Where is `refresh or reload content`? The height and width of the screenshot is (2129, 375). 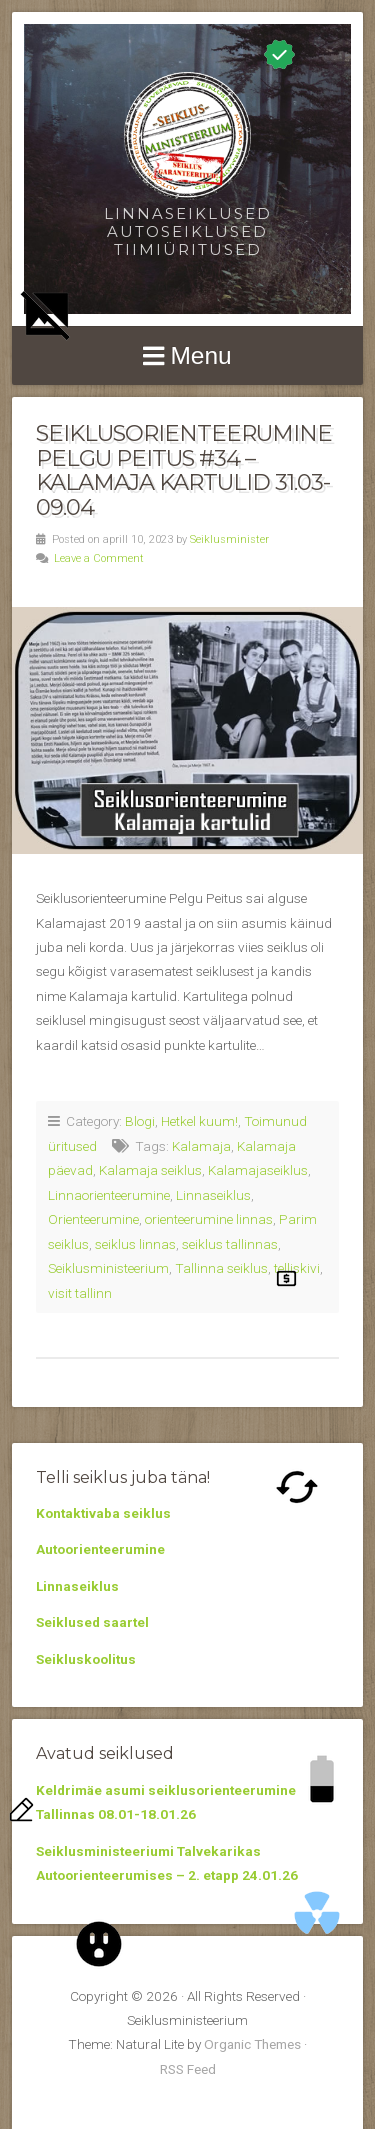 refresh or reload content is located at coordinates (297, 1487).